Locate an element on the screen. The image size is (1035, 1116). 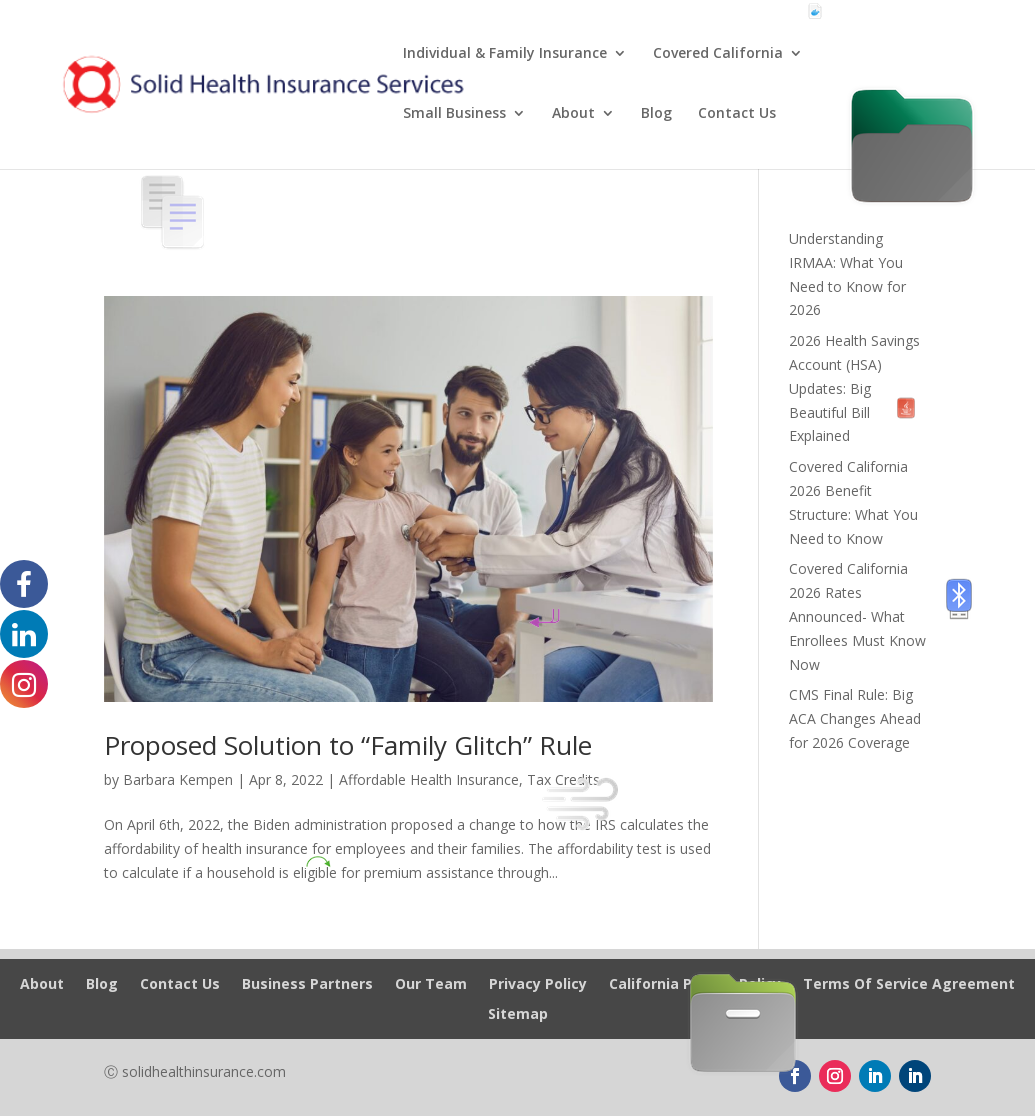
a connected bluetooth device is located at coordinates (959, 599).